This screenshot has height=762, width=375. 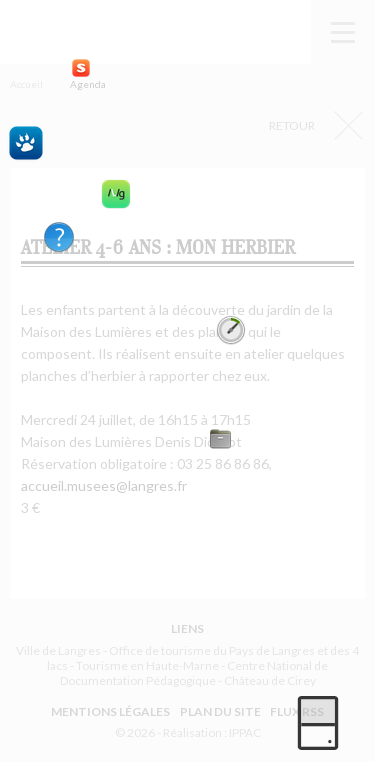 I want to click on open the nautilus file manager, so click(x=220, y=438).